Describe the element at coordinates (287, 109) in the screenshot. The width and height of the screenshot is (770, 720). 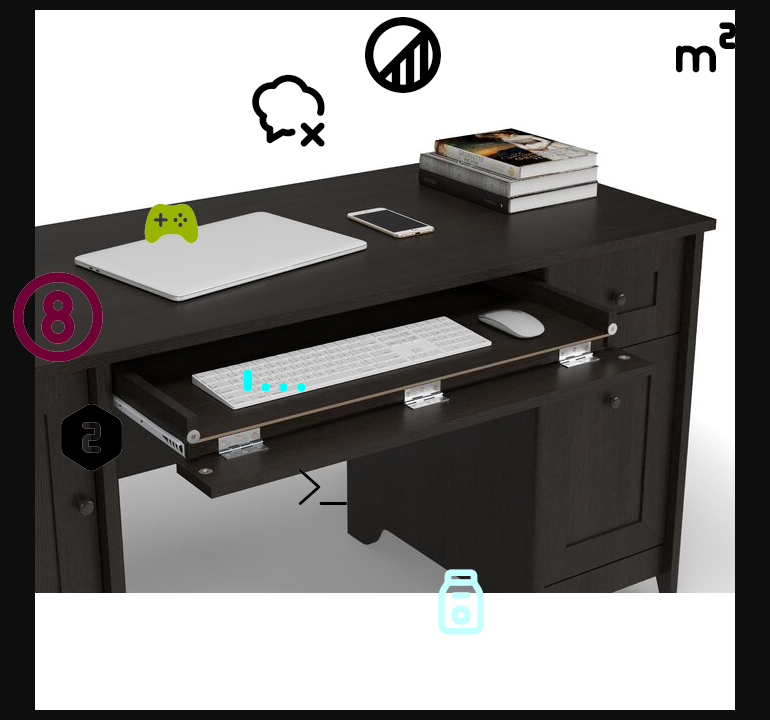
I see `delete a message or conversation` at that location.